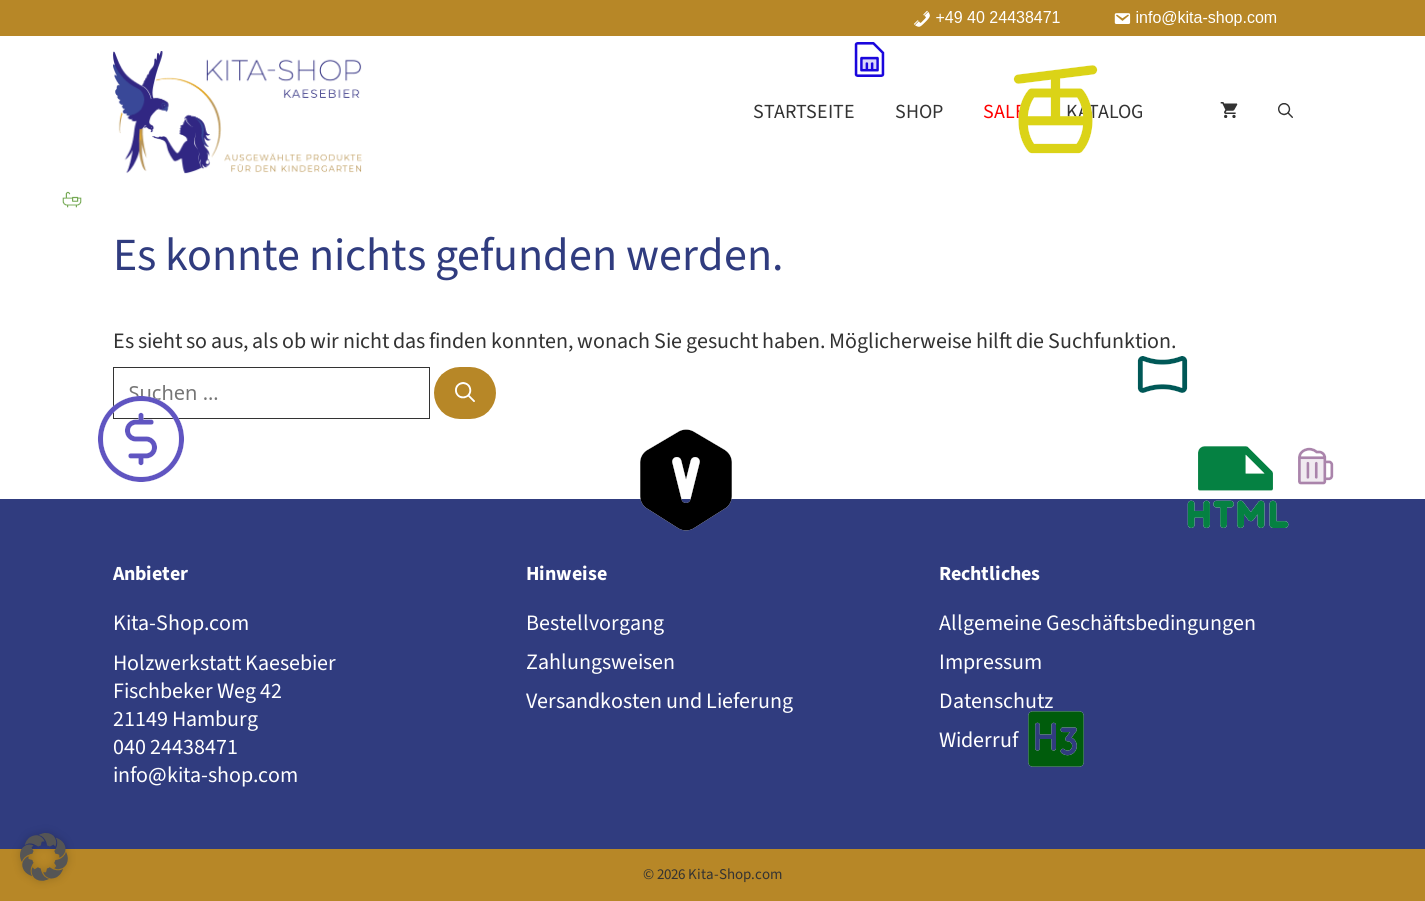 The height and width of the screenshot is (901, 1425). Describe the element at coordinates (686, 480) in the screenshot. I see `indicates version or variant selection` at that location.